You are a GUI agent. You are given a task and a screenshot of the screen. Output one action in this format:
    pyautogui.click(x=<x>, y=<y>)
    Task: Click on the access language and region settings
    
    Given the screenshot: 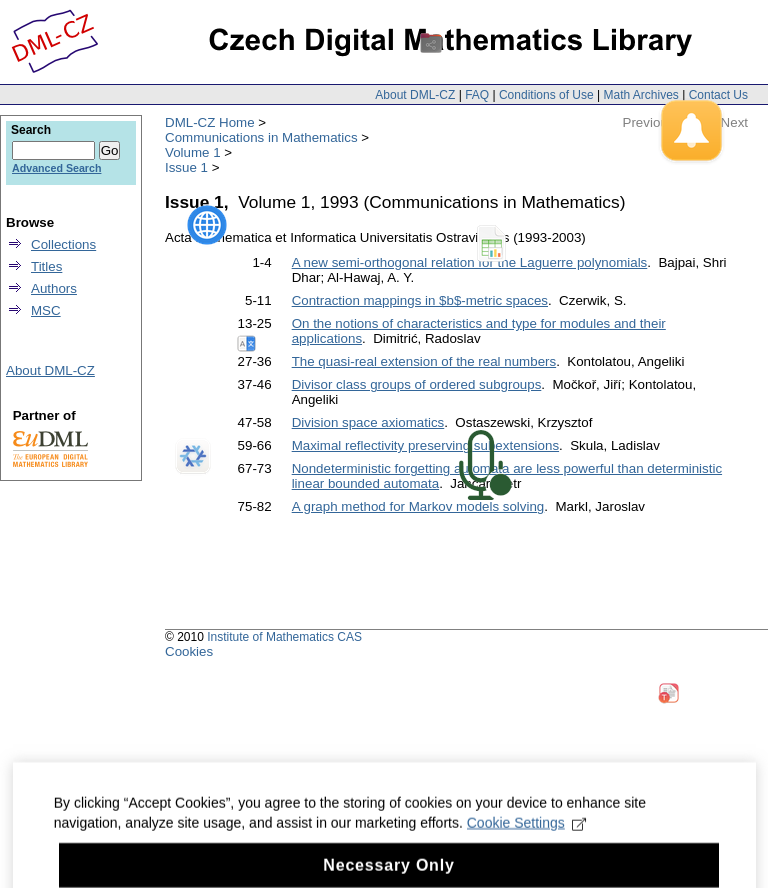 What is the action you would take?
    pyautogui.click(x=246, y=343)
    